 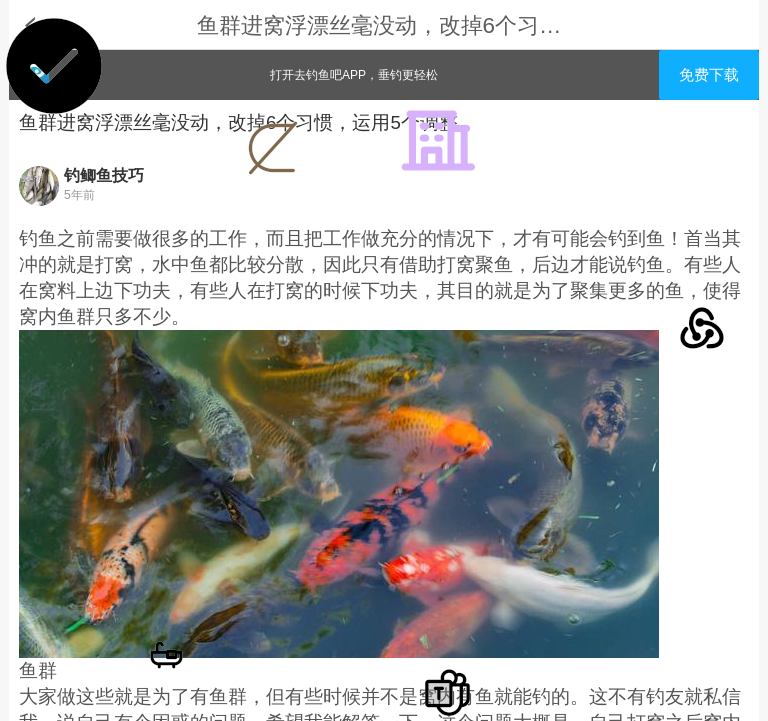 What do you see at coordinates (273, 148) in the screenshot?
I see `indicates a set is not a subset of another in mathematical notation` at bounding box center [273, 148].